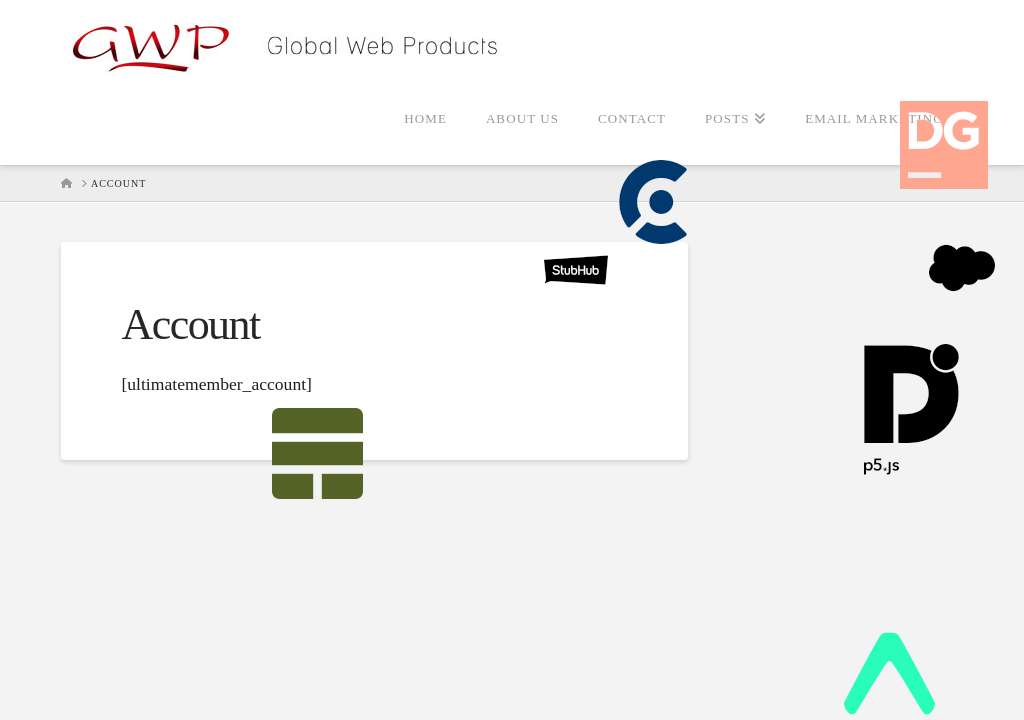 Image resolution: width=1024 pixels, height=720 pixels. I want to click on open the StubHub app, so click(576, 270).